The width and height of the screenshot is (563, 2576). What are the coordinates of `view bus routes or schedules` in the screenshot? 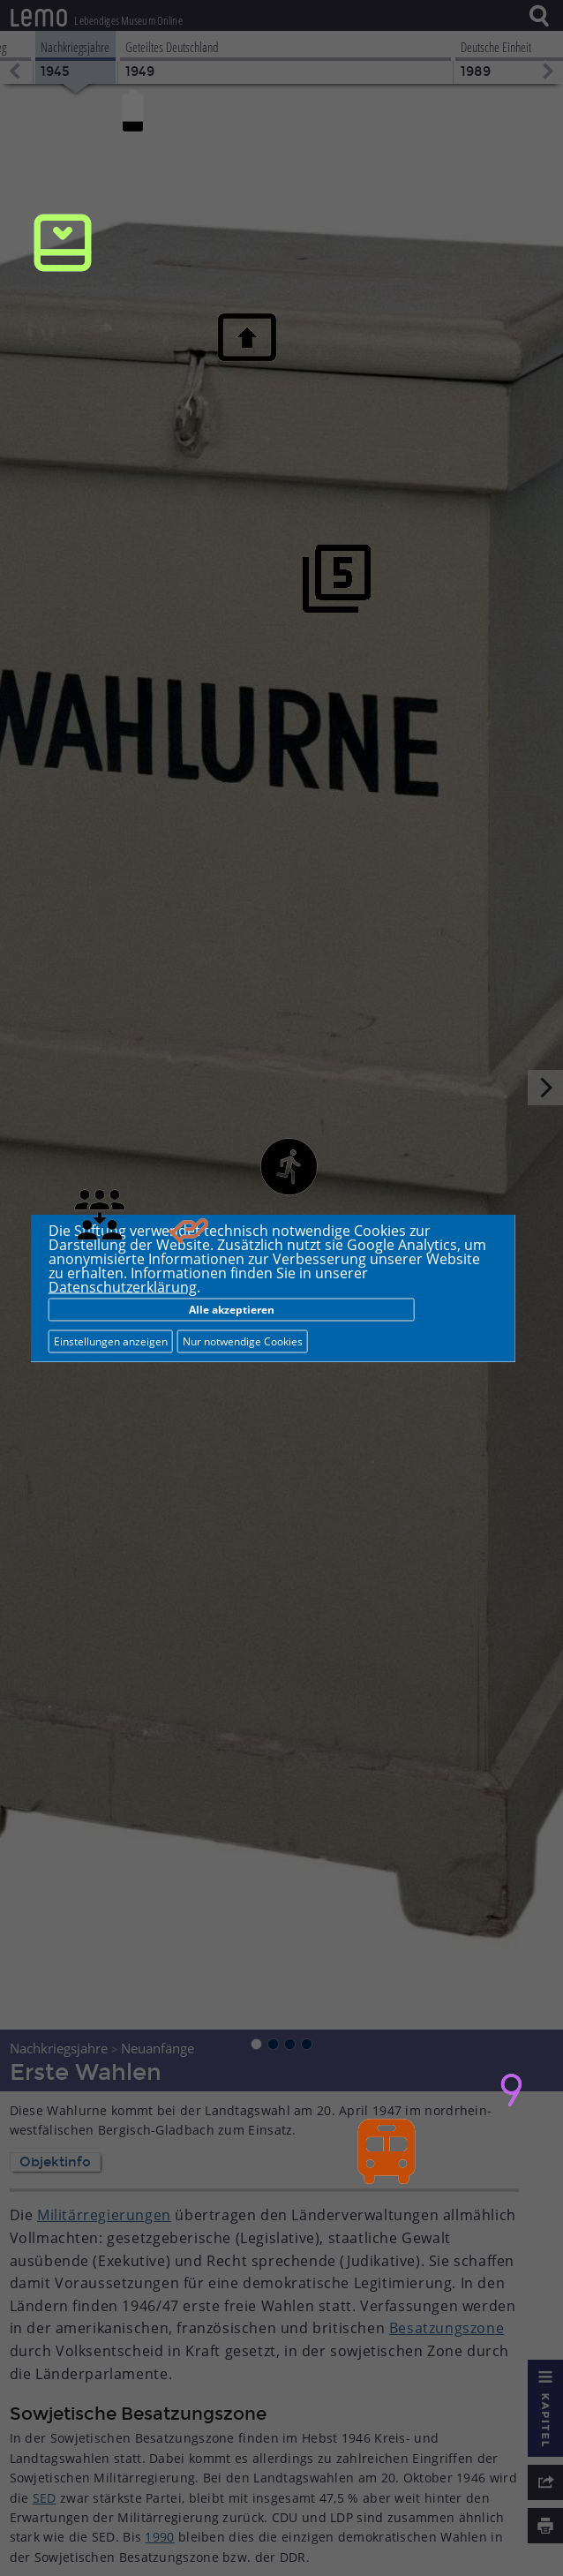 It's located at (387, 2151).